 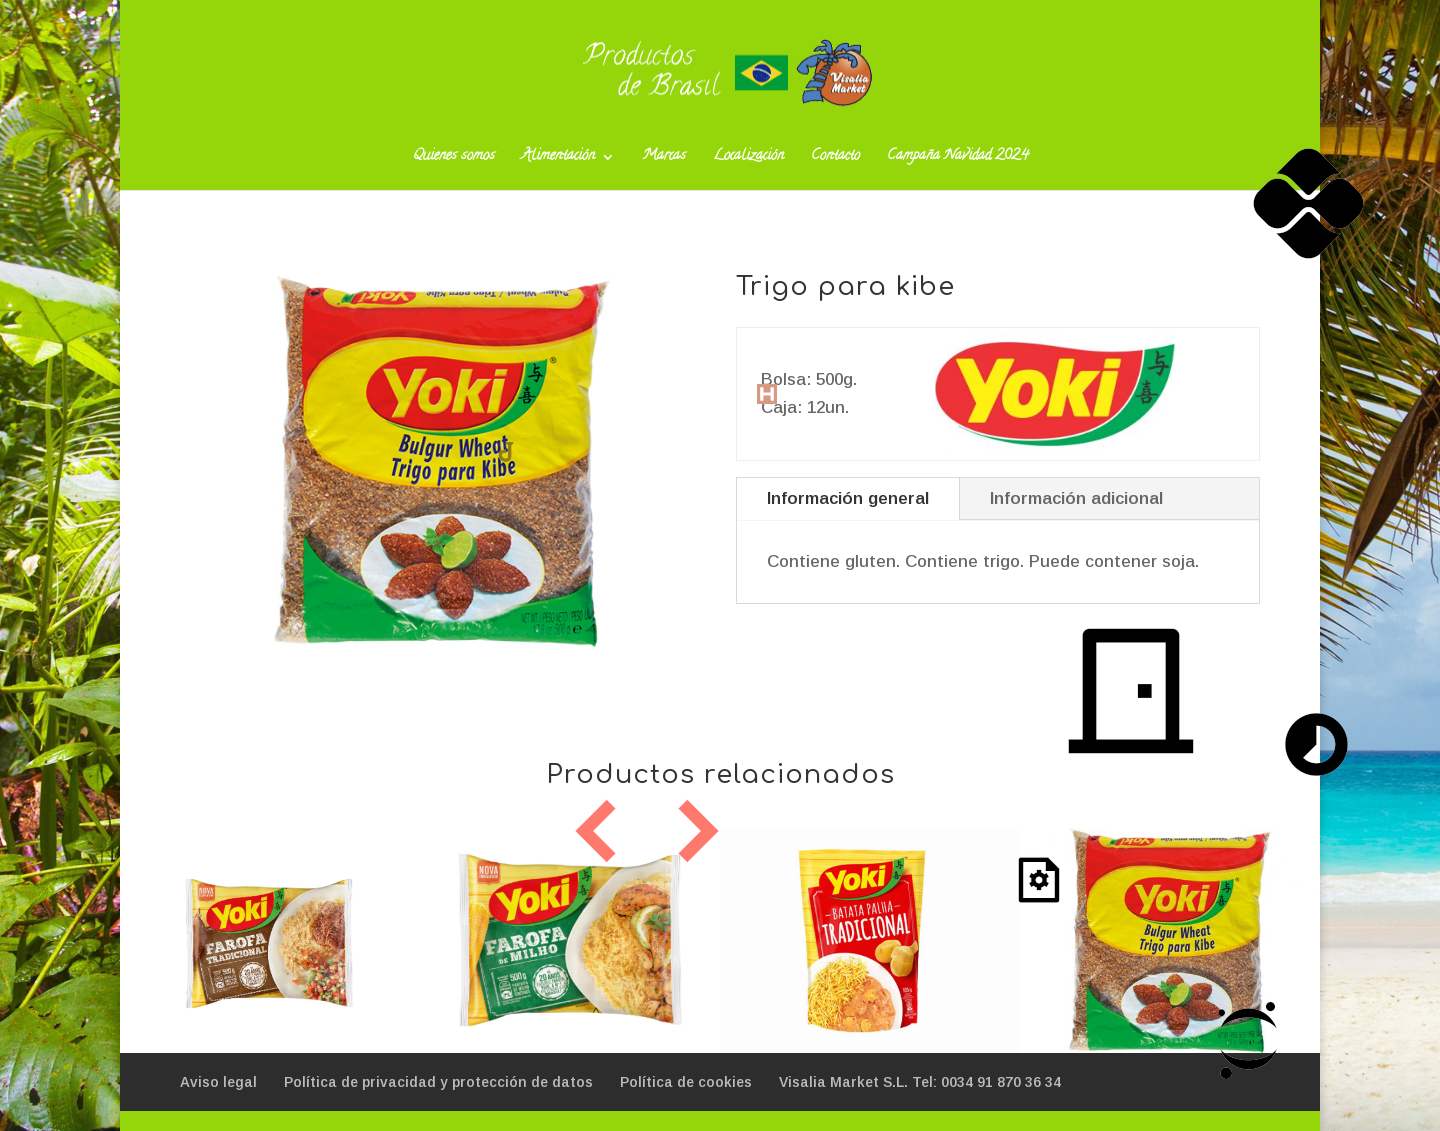 What do you see at coordinates (1039, 880) in the screenshot?
I see `access file settings or preferences` at bounding box center [1039, 880].